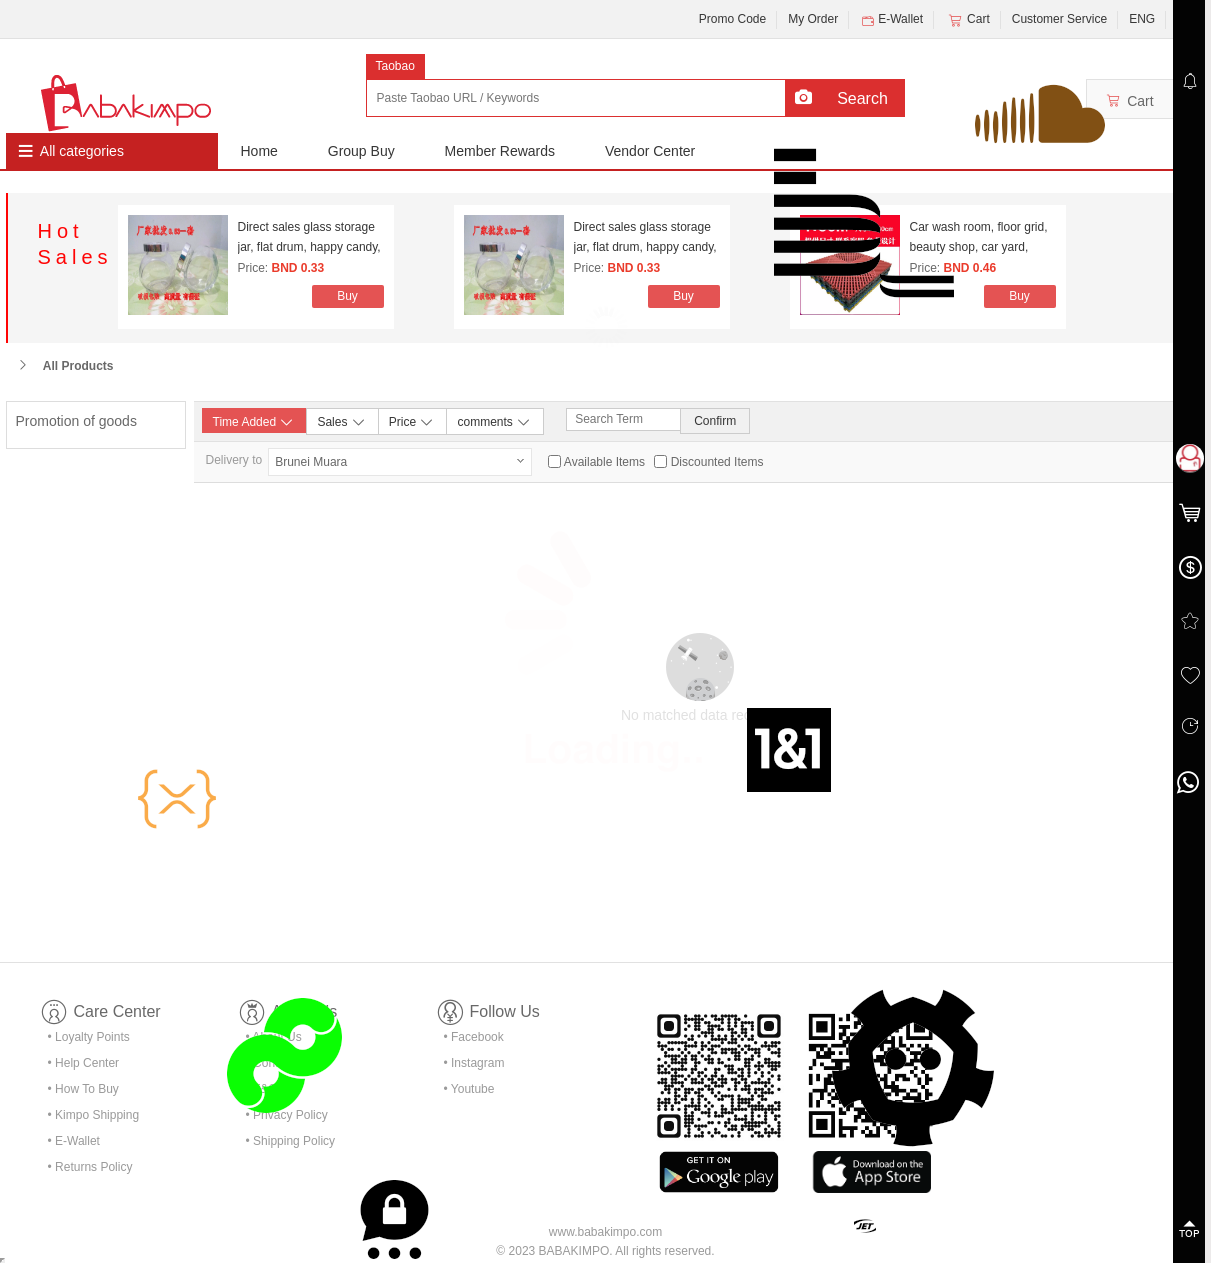  I want to click on XRP cryptocurrency logo, so click(177, 799).